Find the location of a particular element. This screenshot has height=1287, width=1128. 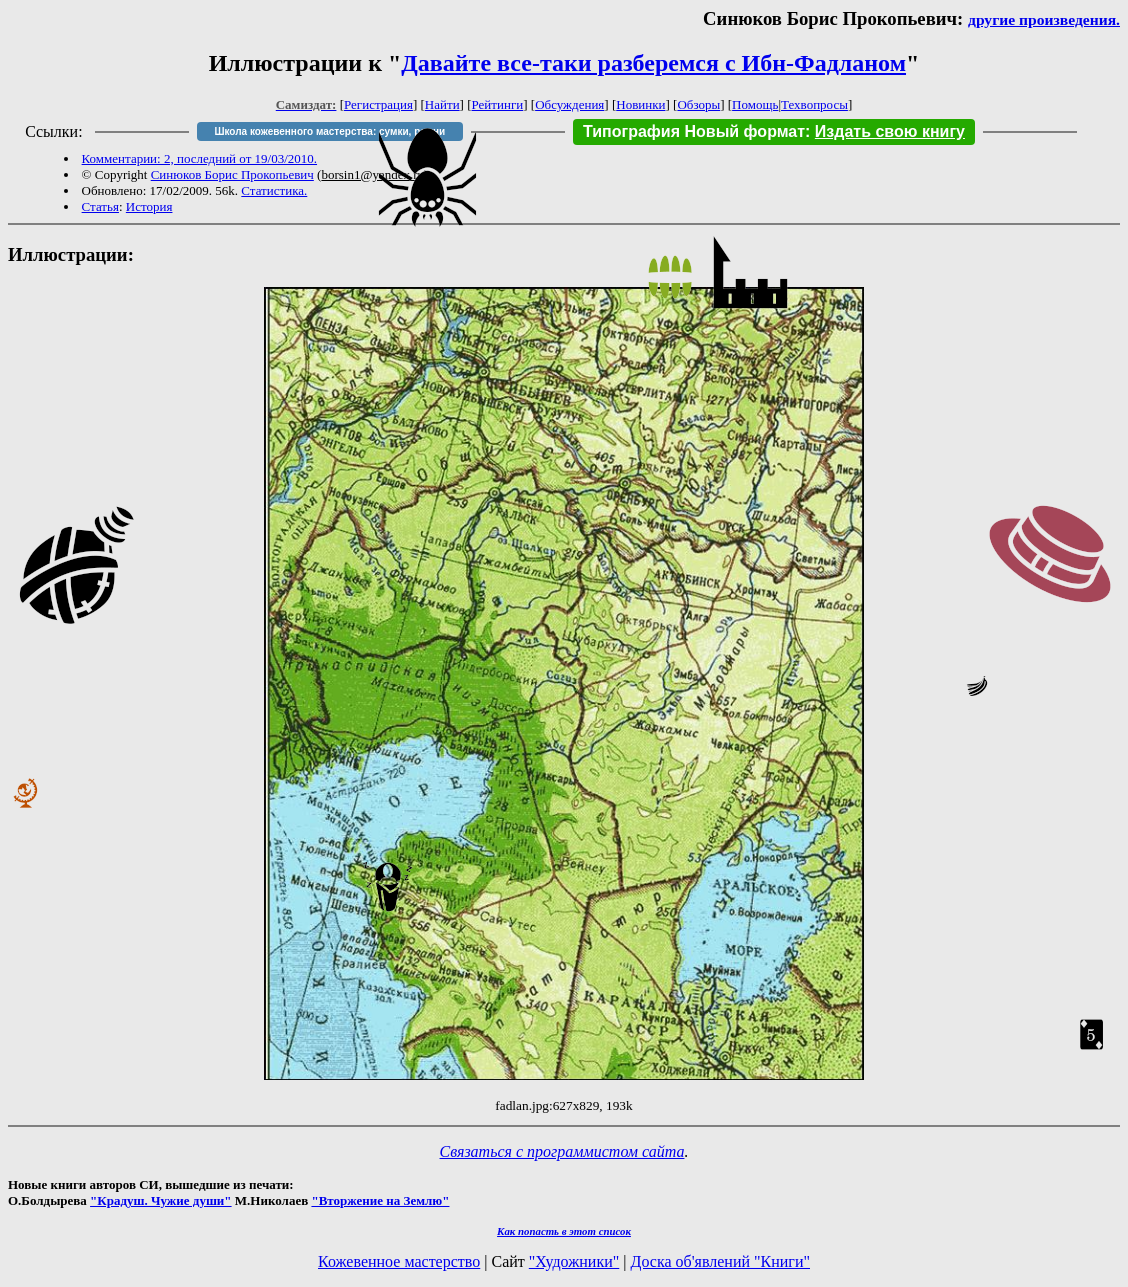

select a hat accessory for your character is located at coordinates (1050, 554).